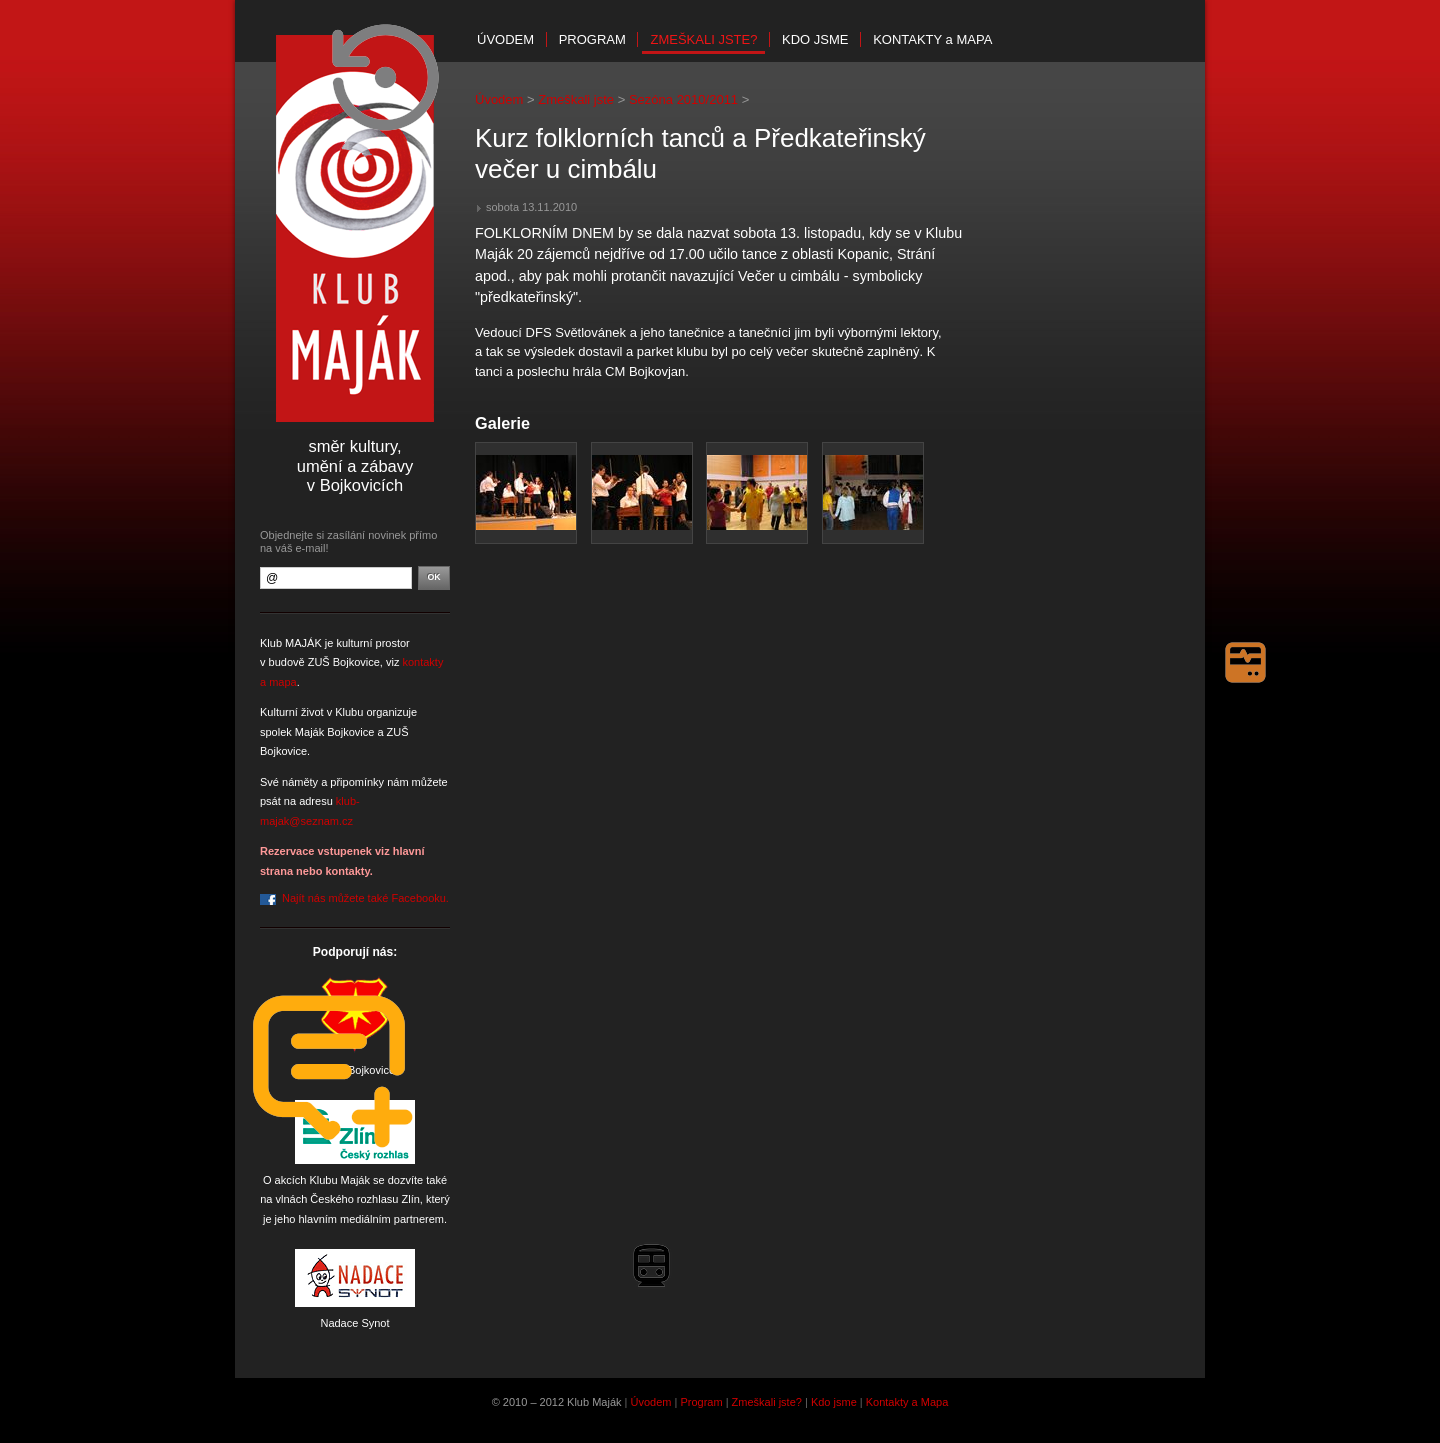  I want to click on view heart rate or vital signs monitor, so click(1245, 662).